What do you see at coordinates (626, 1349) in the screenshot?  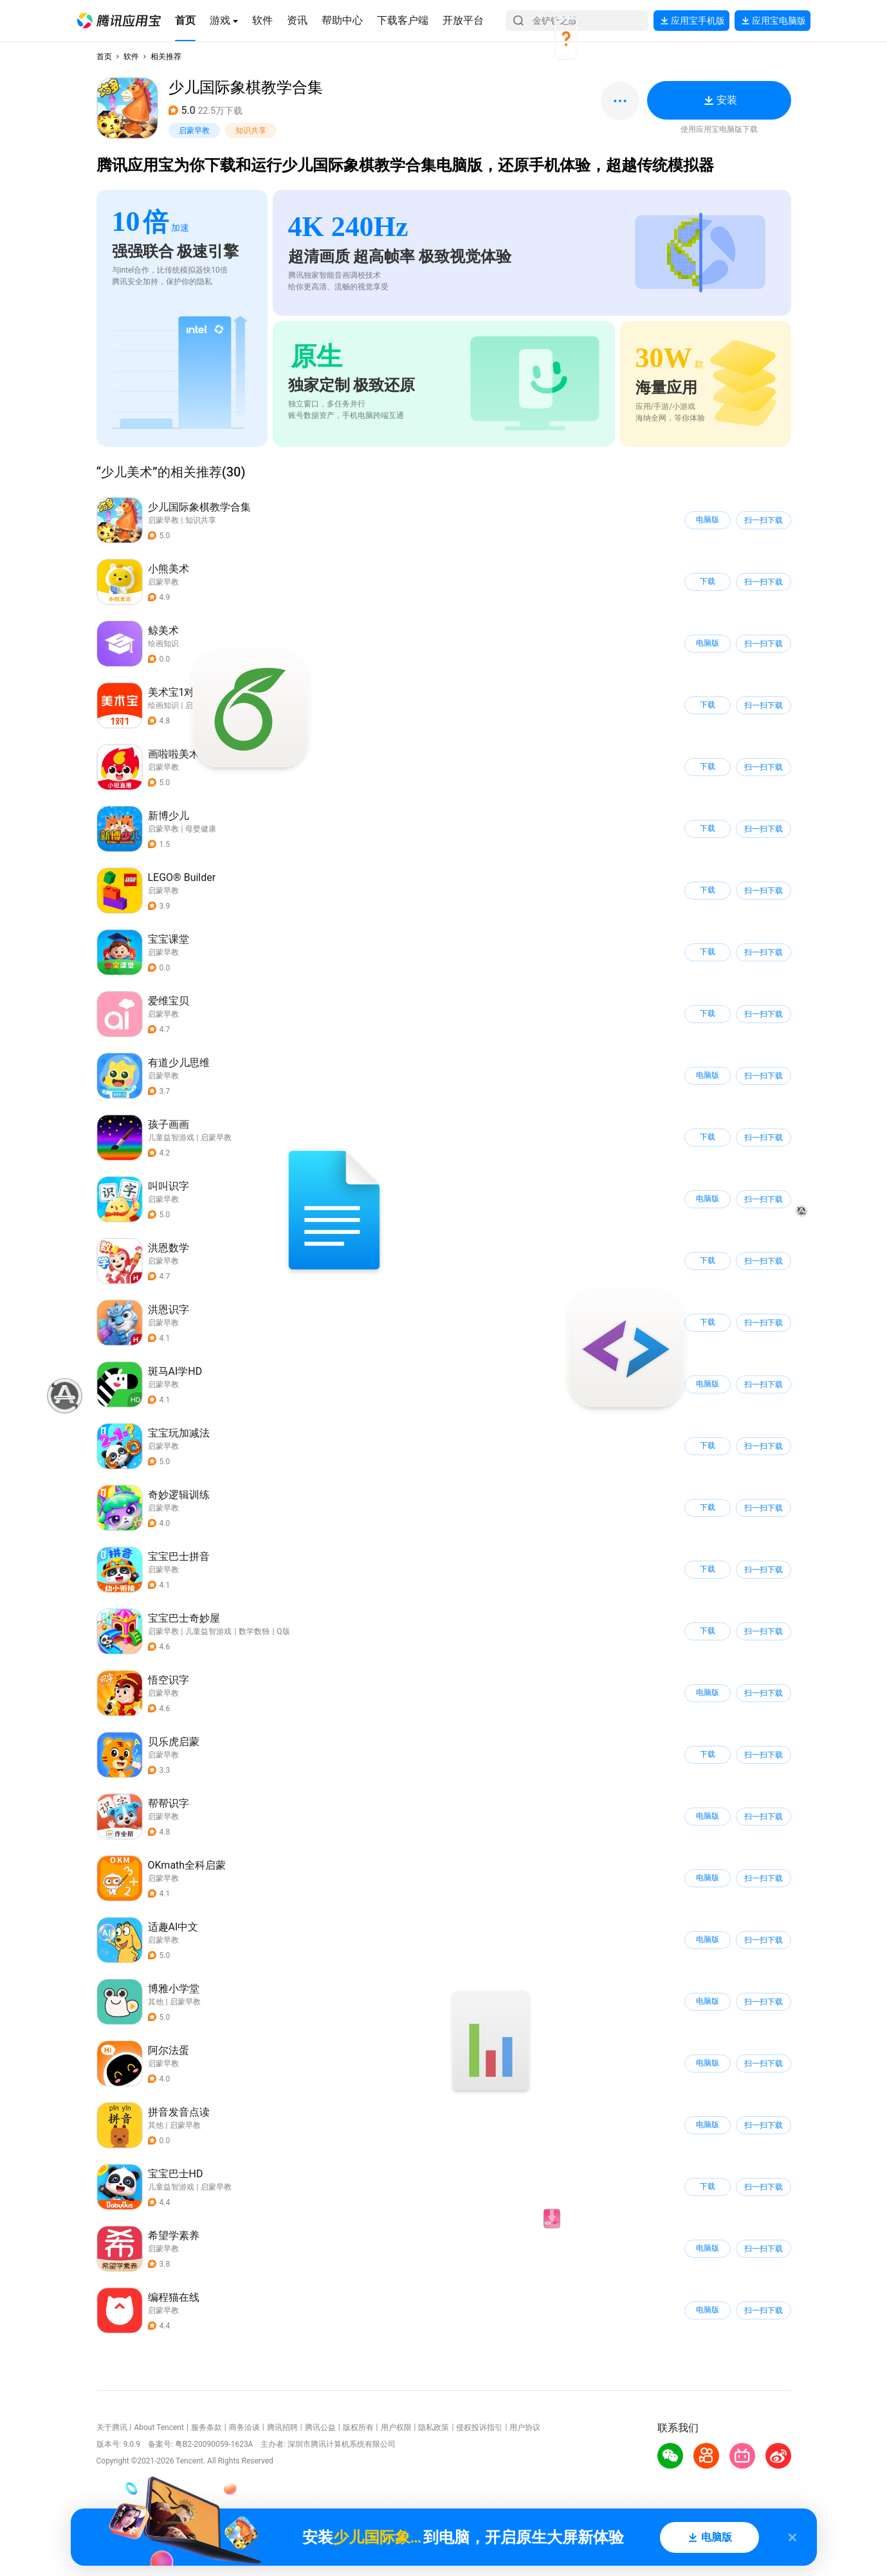 I see `open smartgit version control client` at bounding box center [626, 1349].